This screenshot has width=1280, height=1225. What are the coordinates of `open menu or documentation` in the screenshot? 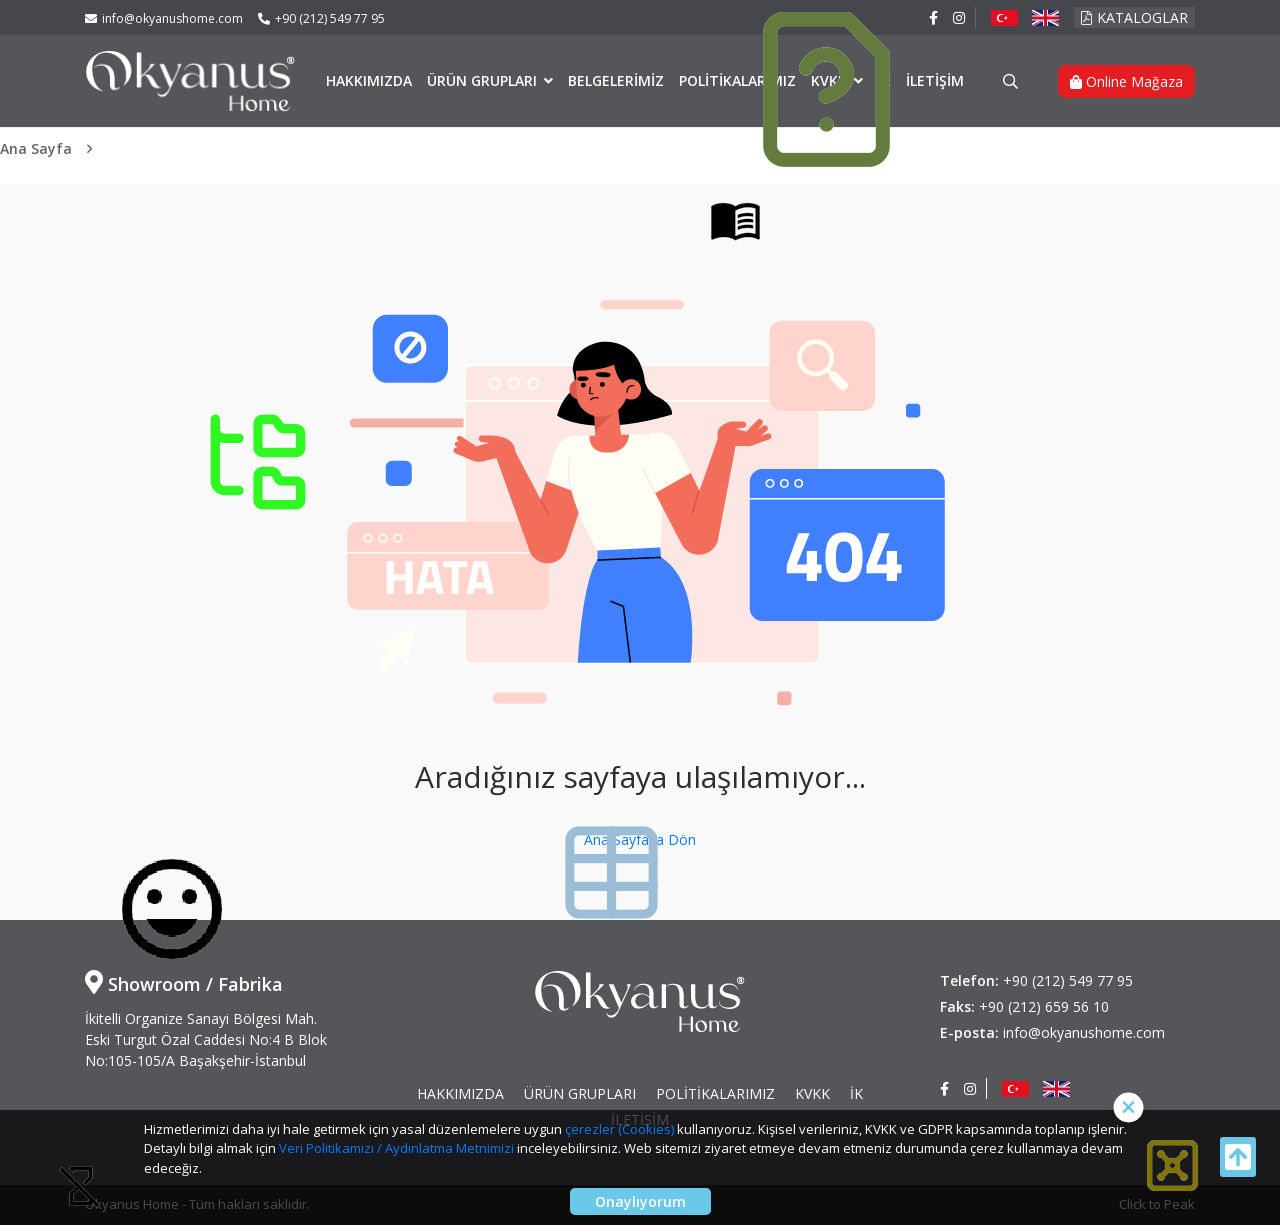 It's located at (735, 219).